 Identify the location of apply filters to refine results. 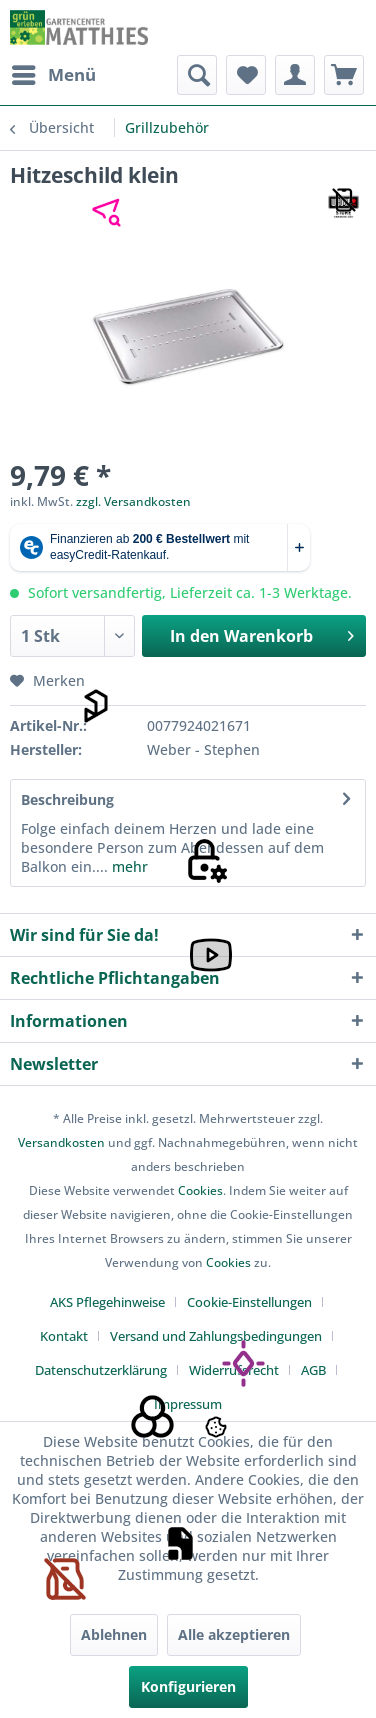
(152, 1416).